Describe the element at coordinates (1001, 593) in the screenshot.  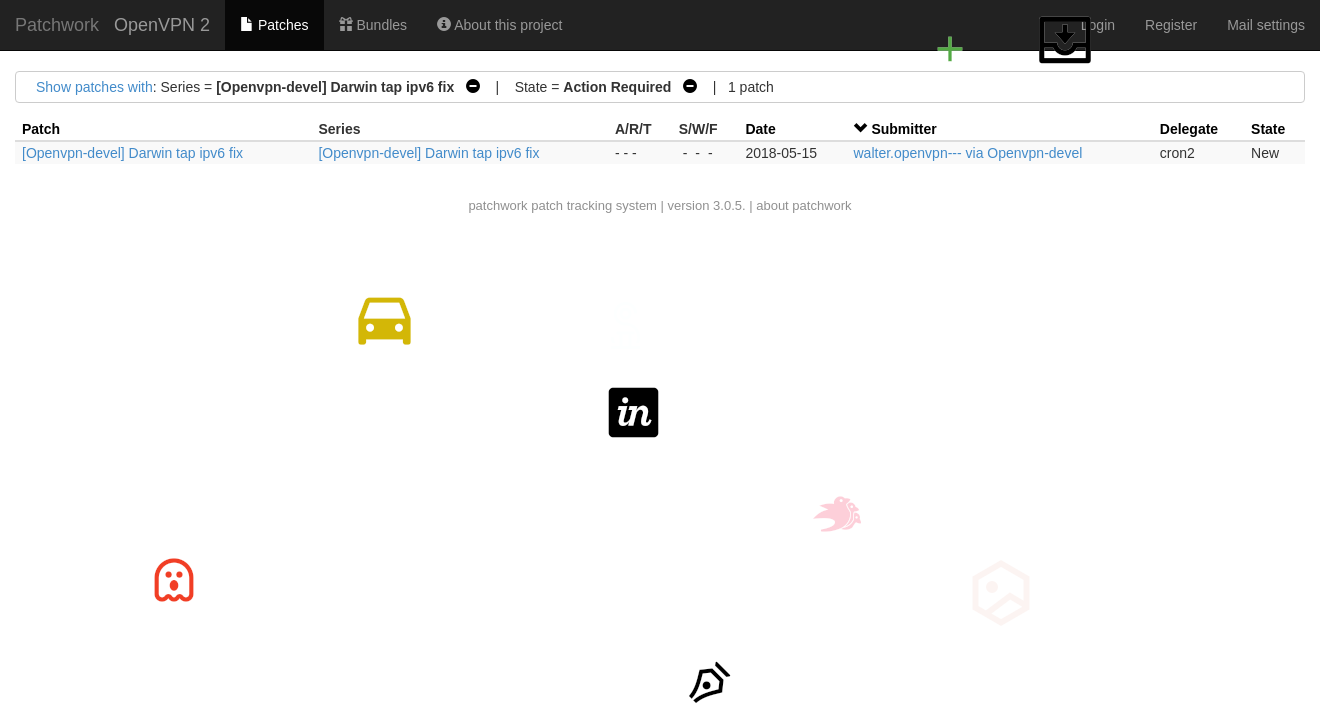
I see `view NFT collection or digital assets` at that location.